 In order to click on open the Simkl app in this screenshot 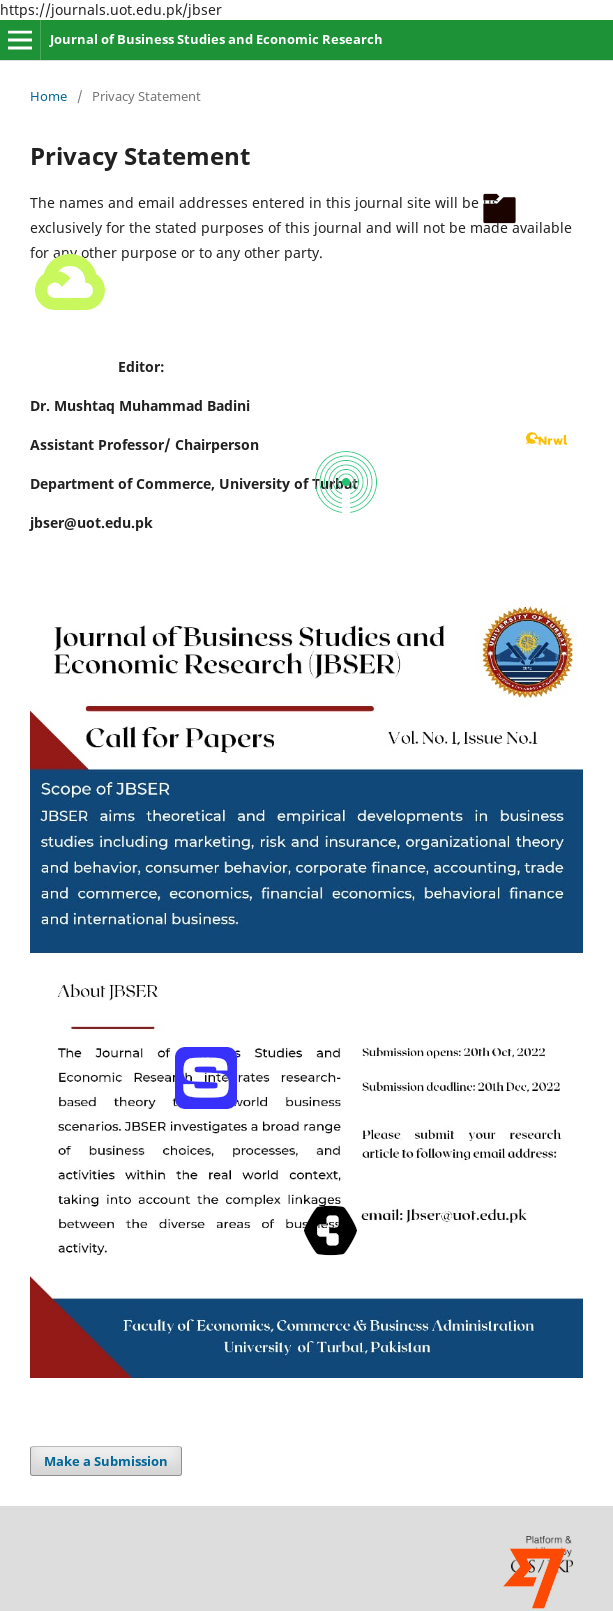, I will do `click(206, 1078)`.